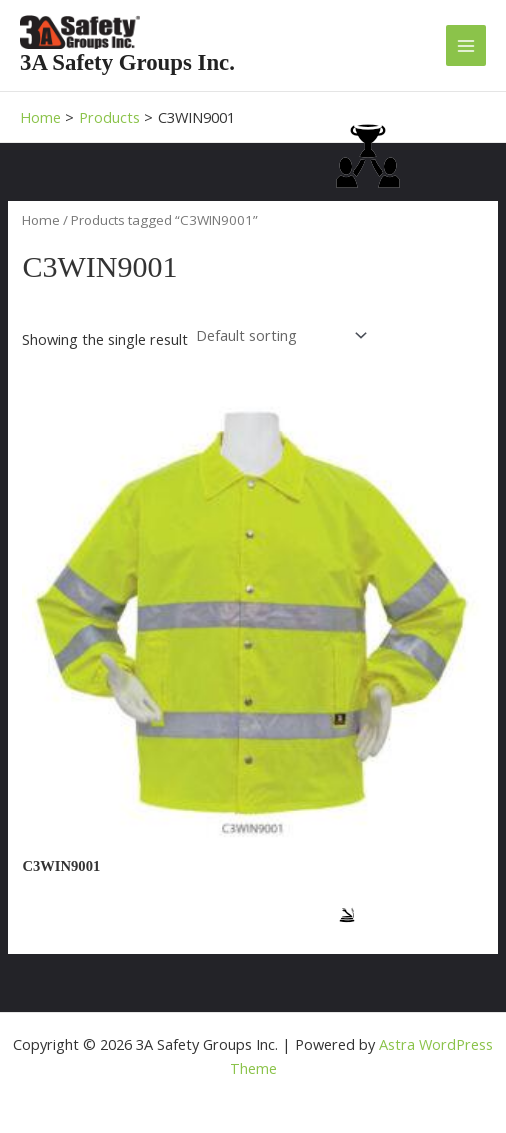 This screenshot has width=506, height=1133. Describe the element at coordinates (347, 915) in the screenshot. I see `indicates danger or hazard warning` at that location.